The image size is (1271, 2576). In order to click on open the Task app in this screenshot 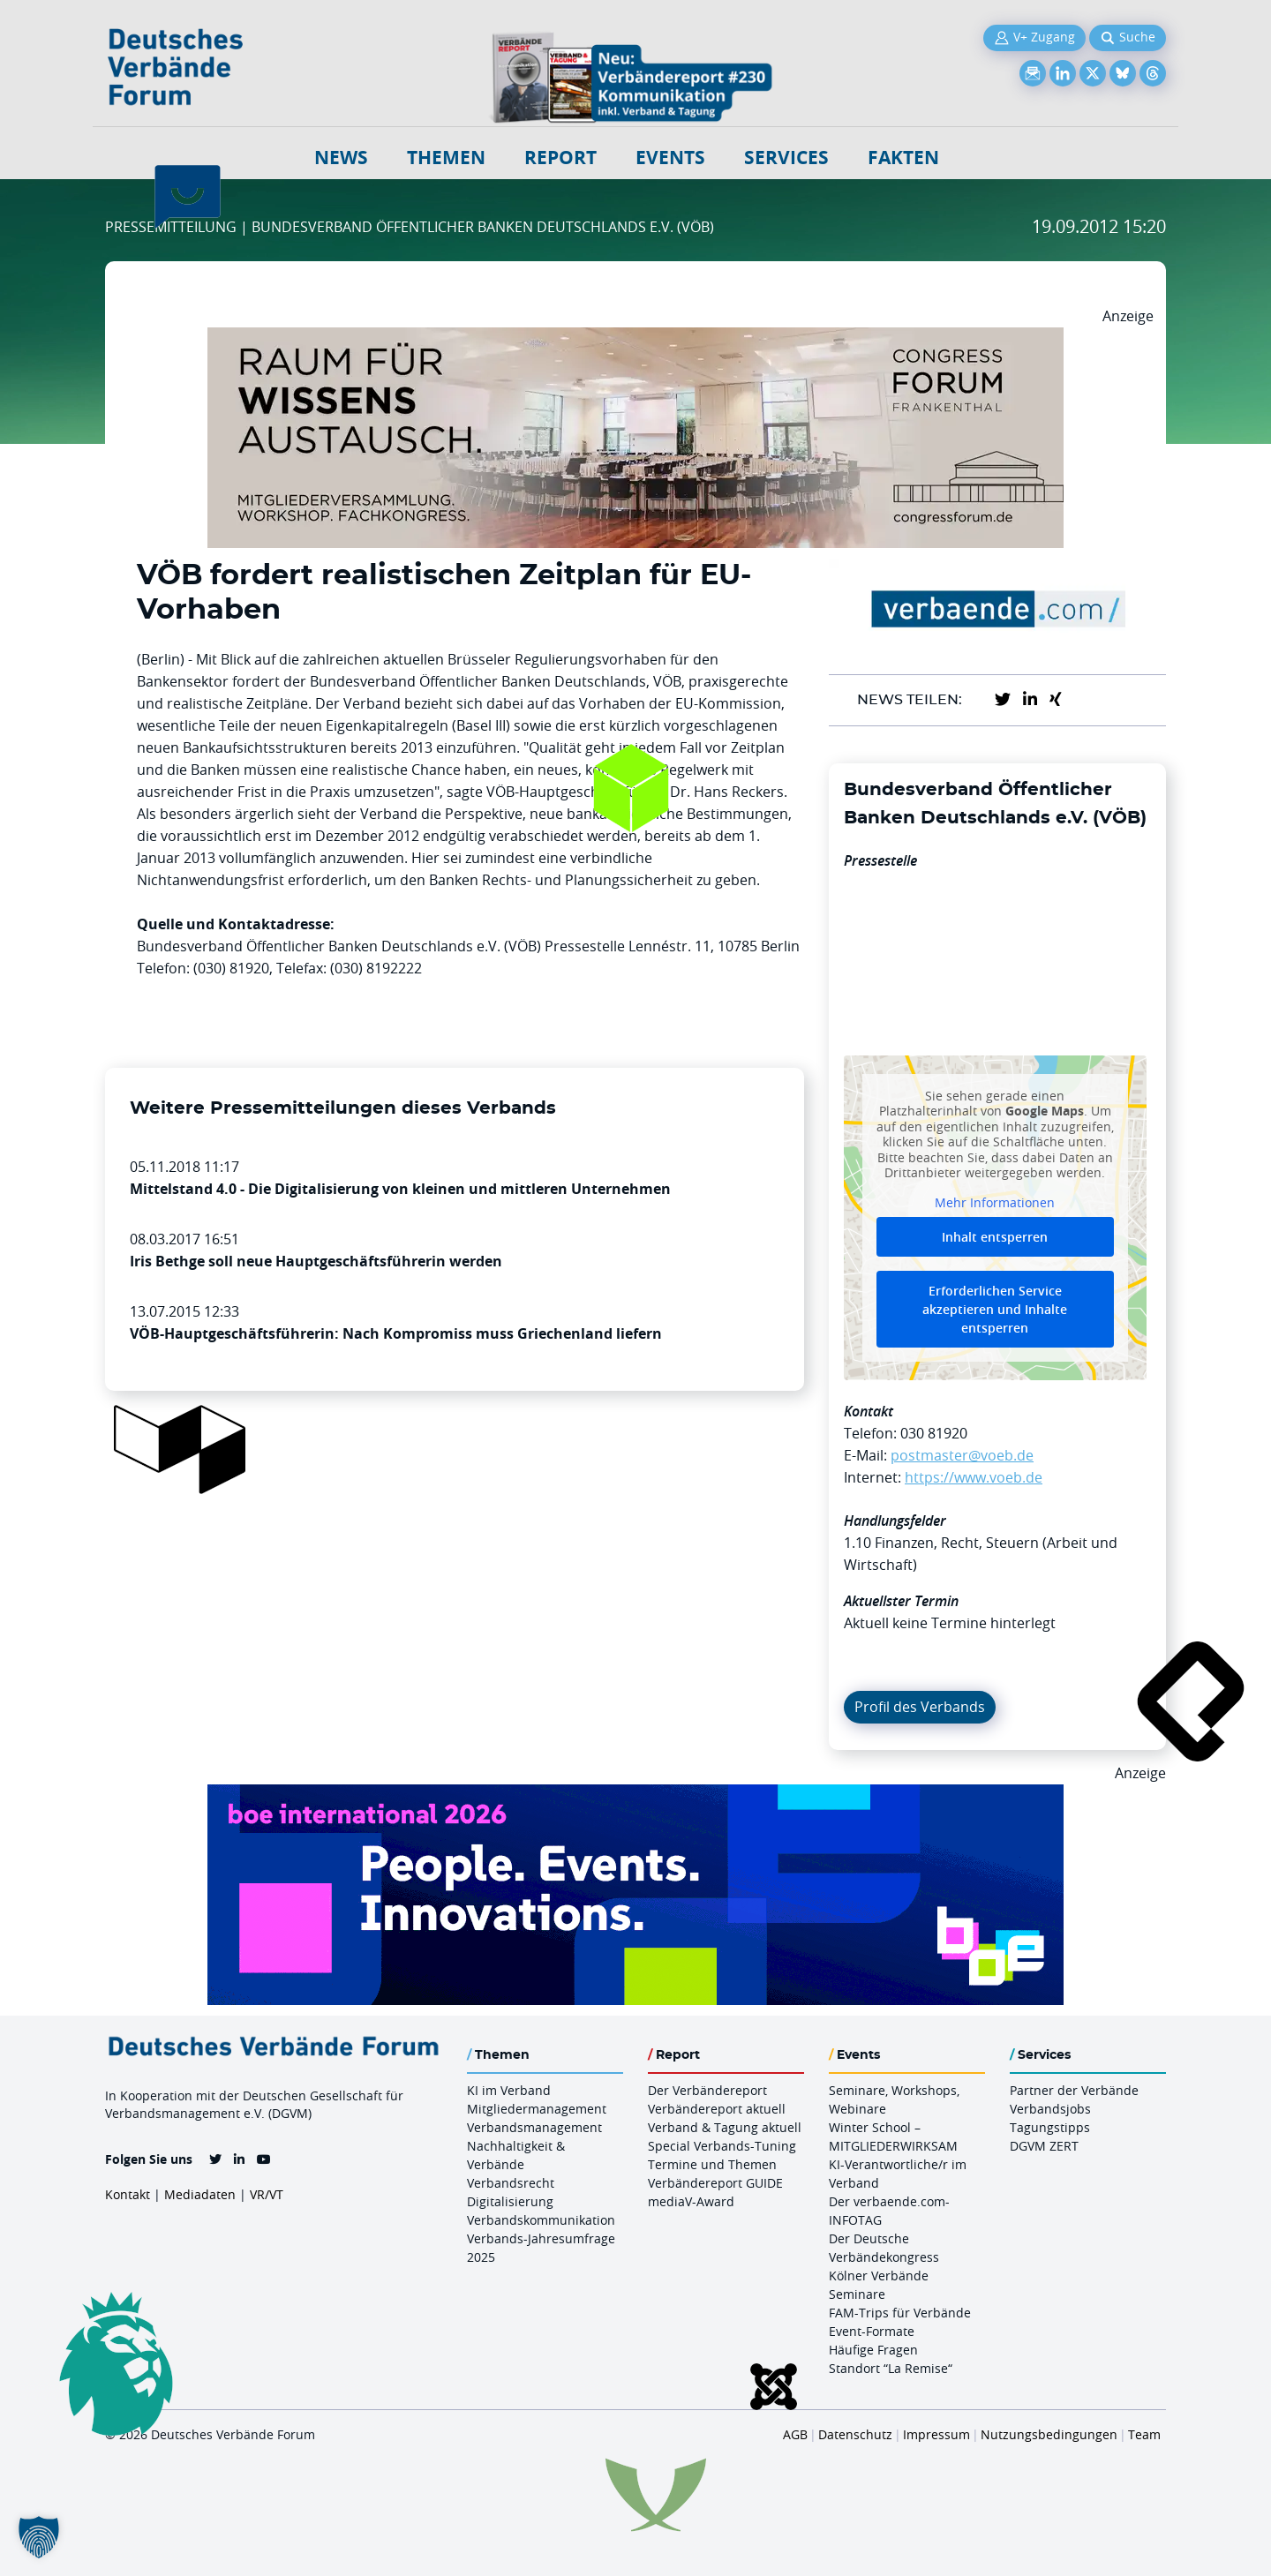, I will do `click(631, 788)`.